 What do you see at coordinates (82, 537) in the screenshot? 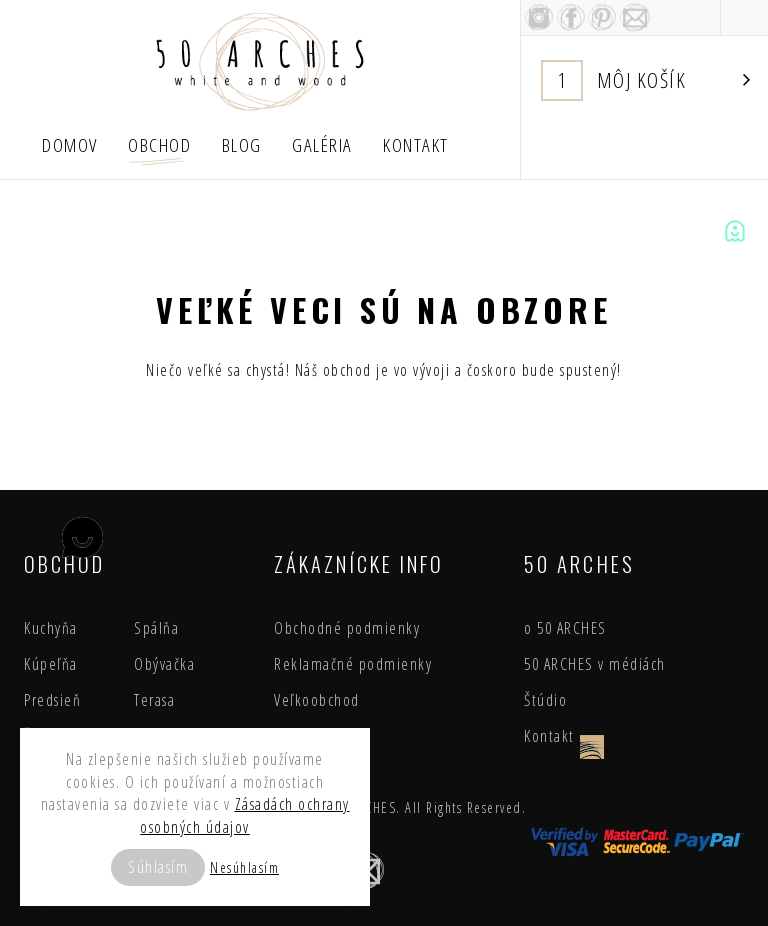
I see `open friendly chat or messaging` at bounding box center [82, 537].